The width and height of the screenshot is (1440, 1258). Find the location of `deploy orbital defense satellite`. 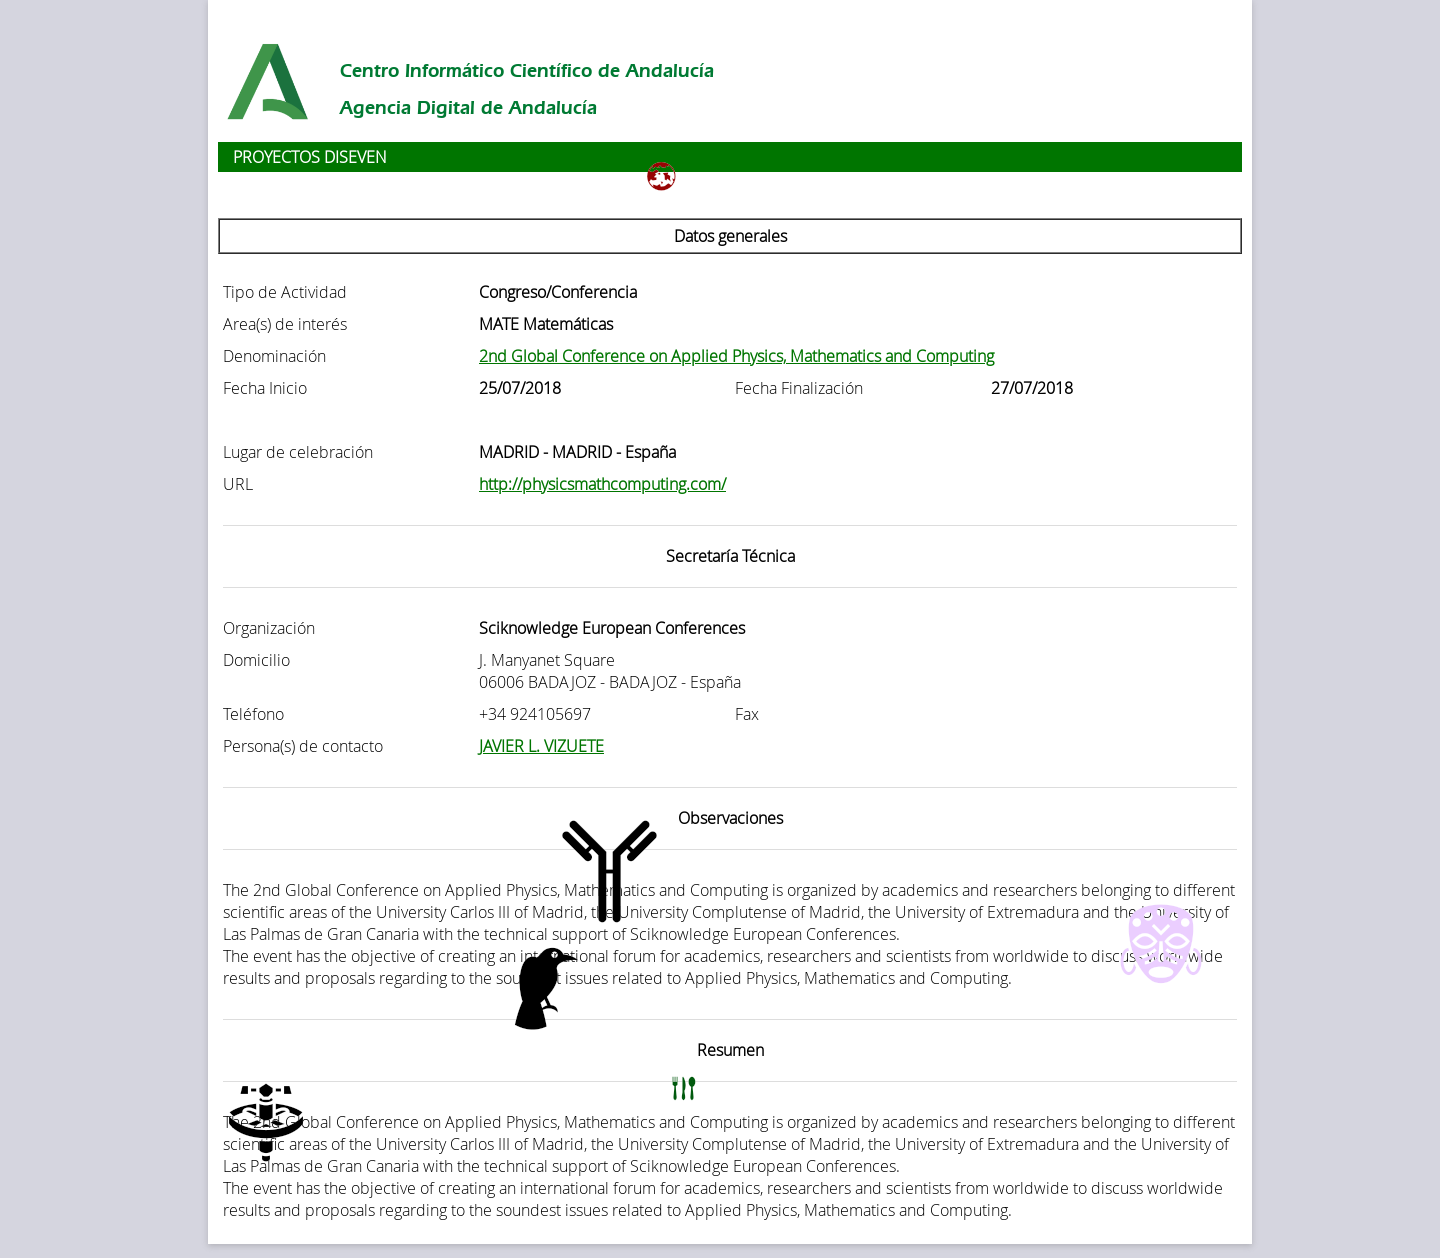

deploy orbital defense satellite is located at coordinates (266, 1123).